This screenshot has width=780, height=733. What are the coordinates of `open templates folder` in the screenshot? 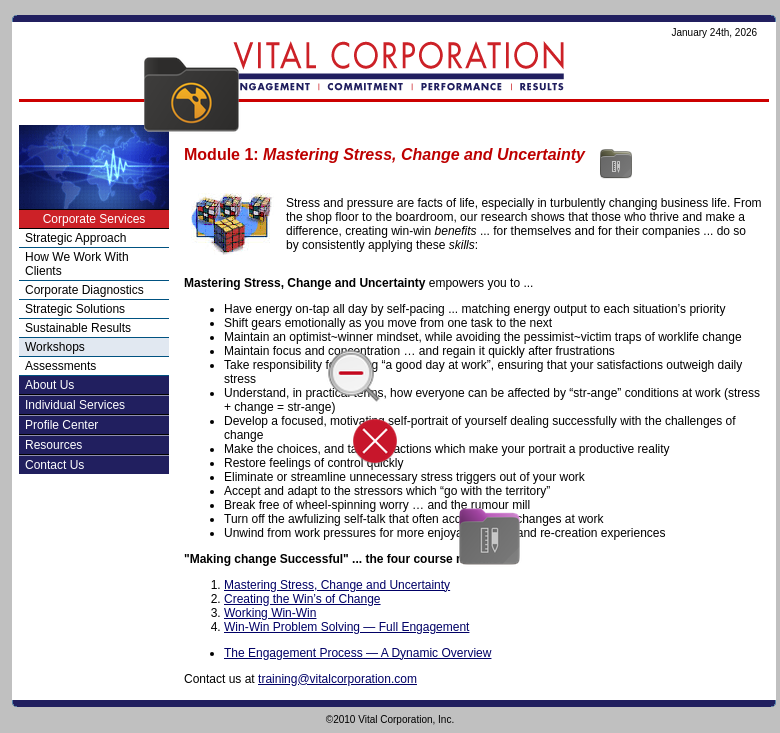 It's located at (489, 536).